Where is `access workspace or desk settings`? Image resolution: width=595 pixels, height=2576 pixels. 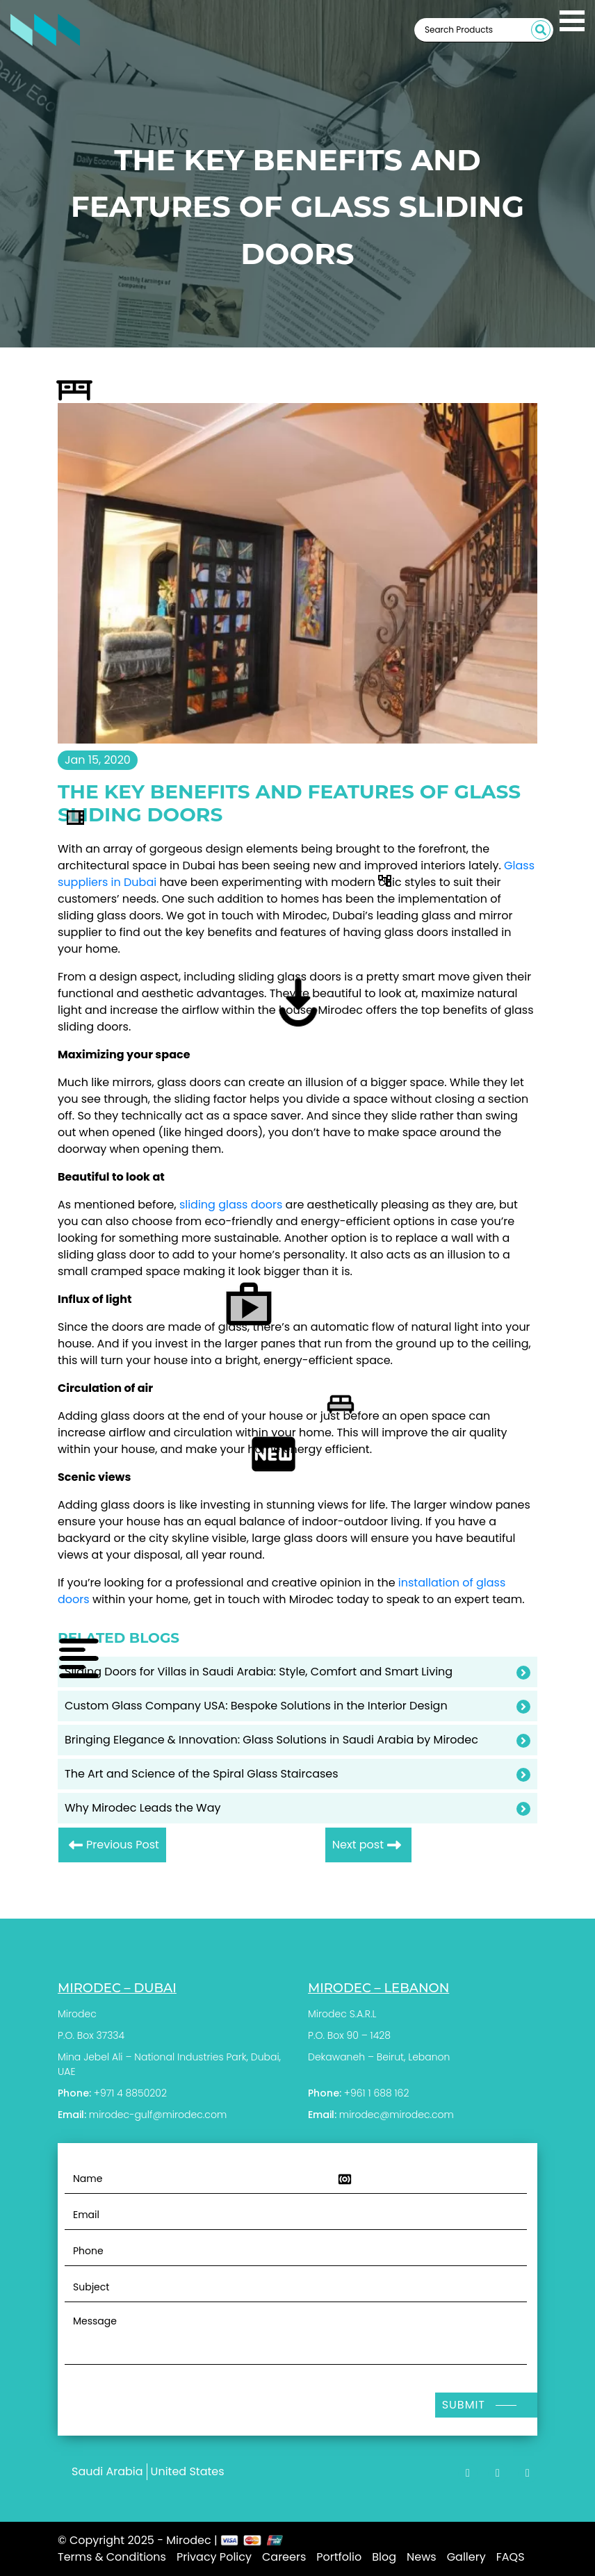 access workspace or desk settings is located at coordinates (74, 390).